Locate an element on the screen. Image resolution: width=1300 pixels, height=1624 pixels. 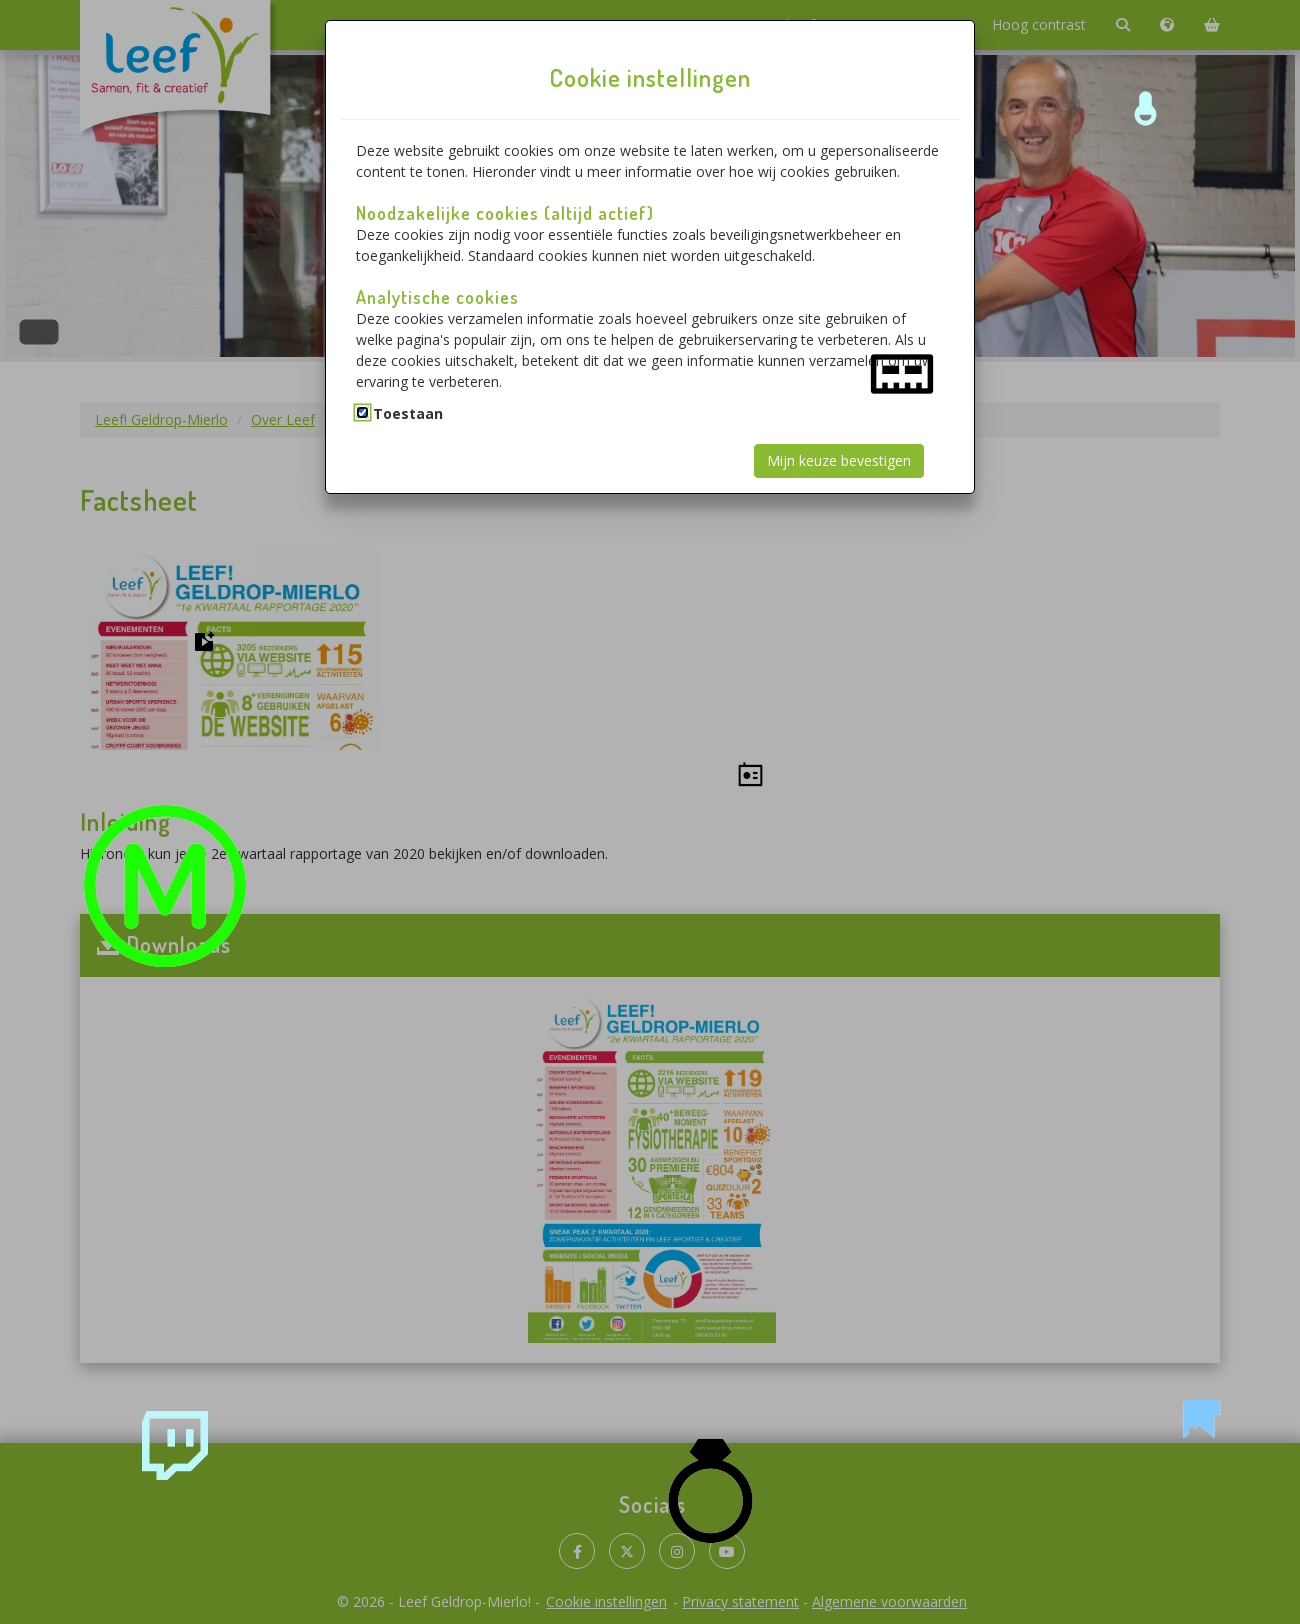
view RAM or memory usage is located at coordinates (902, 374).